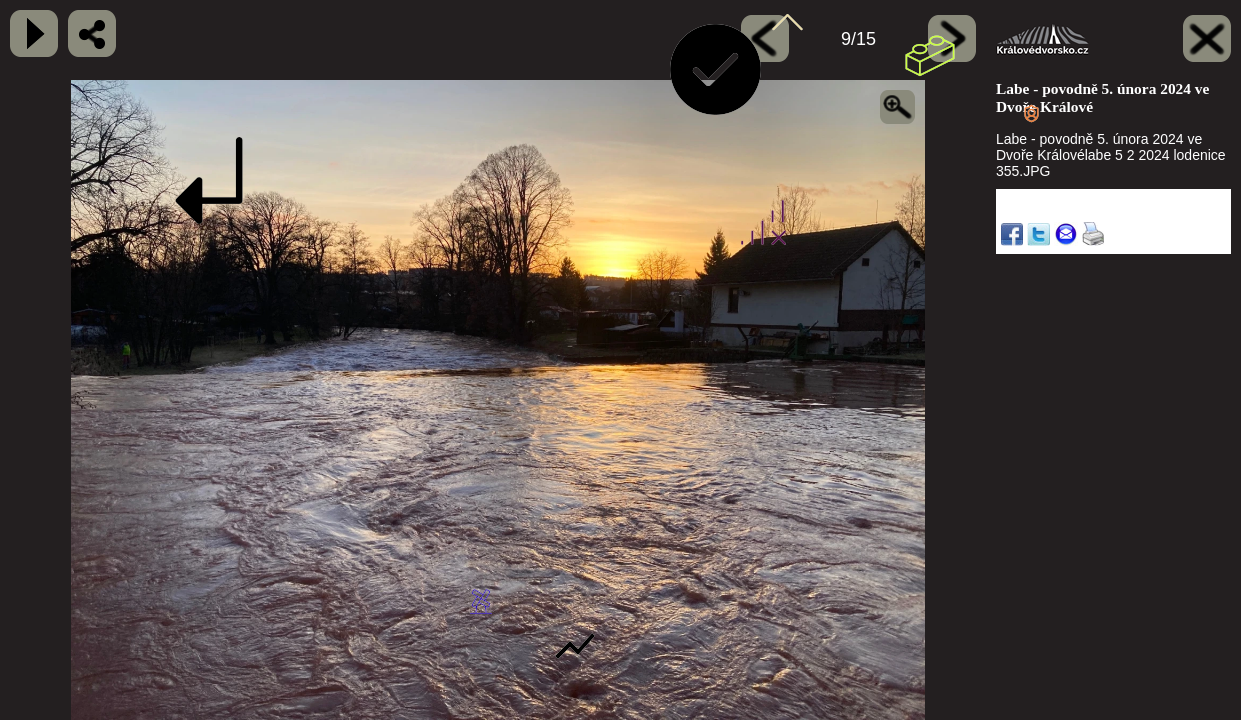 Image resolution: width=1241 pixels, height=720 pixels. Describe the element at coordinates (212, 180) in the screenshot. I see `return to previous line or section` at that location.